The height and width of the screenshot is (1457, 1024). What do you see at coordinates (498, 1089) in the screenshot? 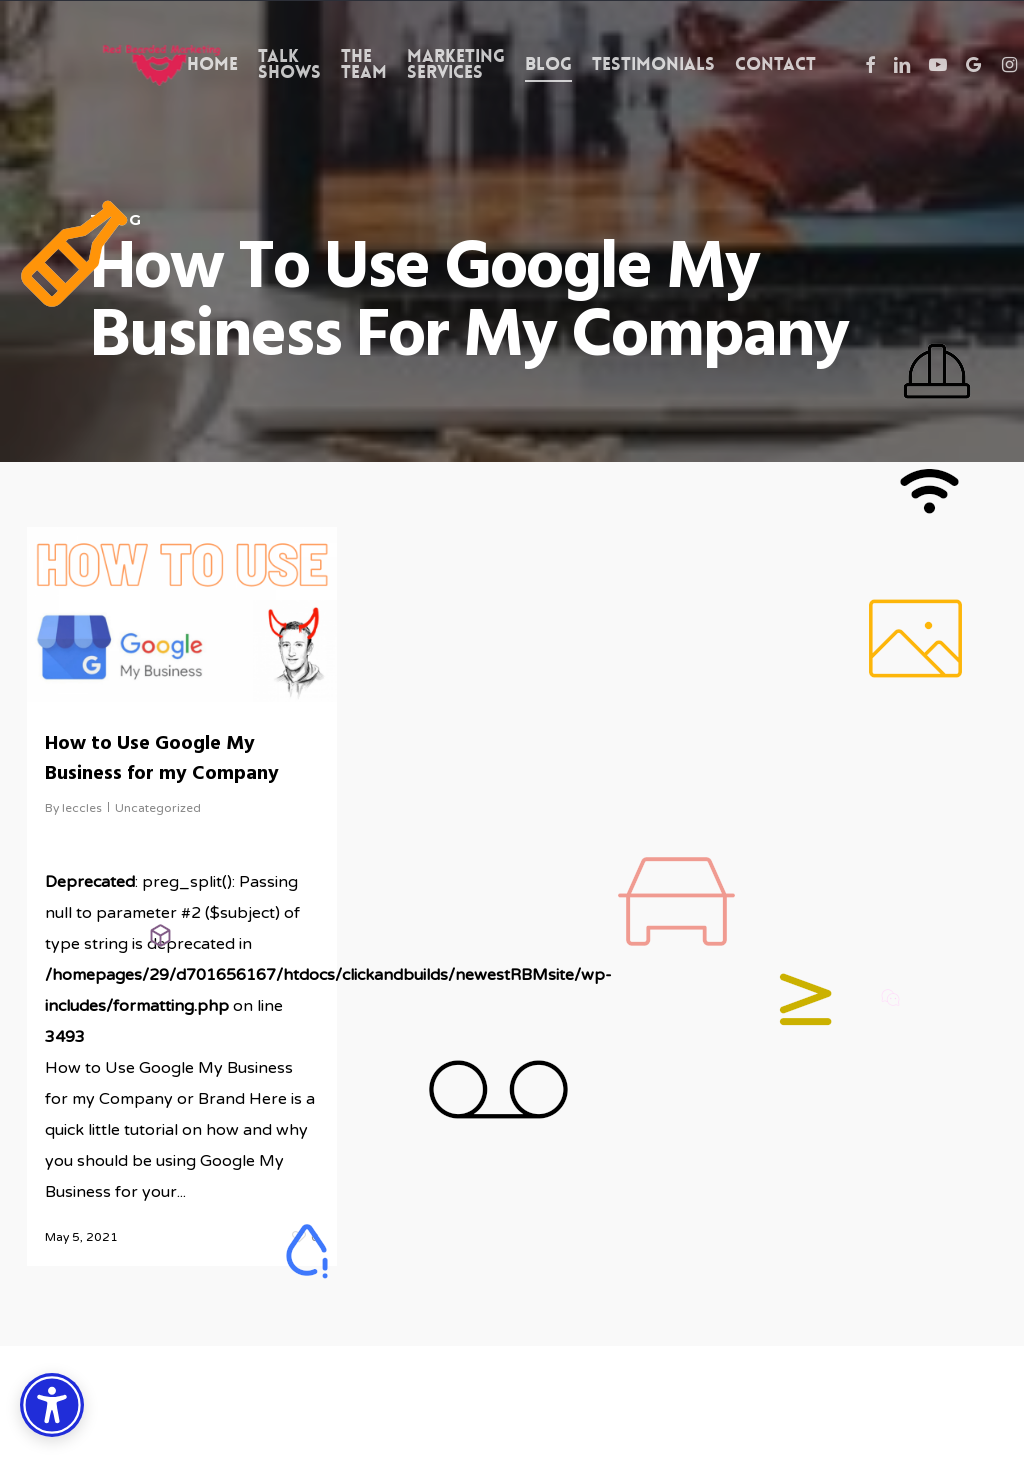
I see `access voicemail messages` at bounding box center [498, 1089].